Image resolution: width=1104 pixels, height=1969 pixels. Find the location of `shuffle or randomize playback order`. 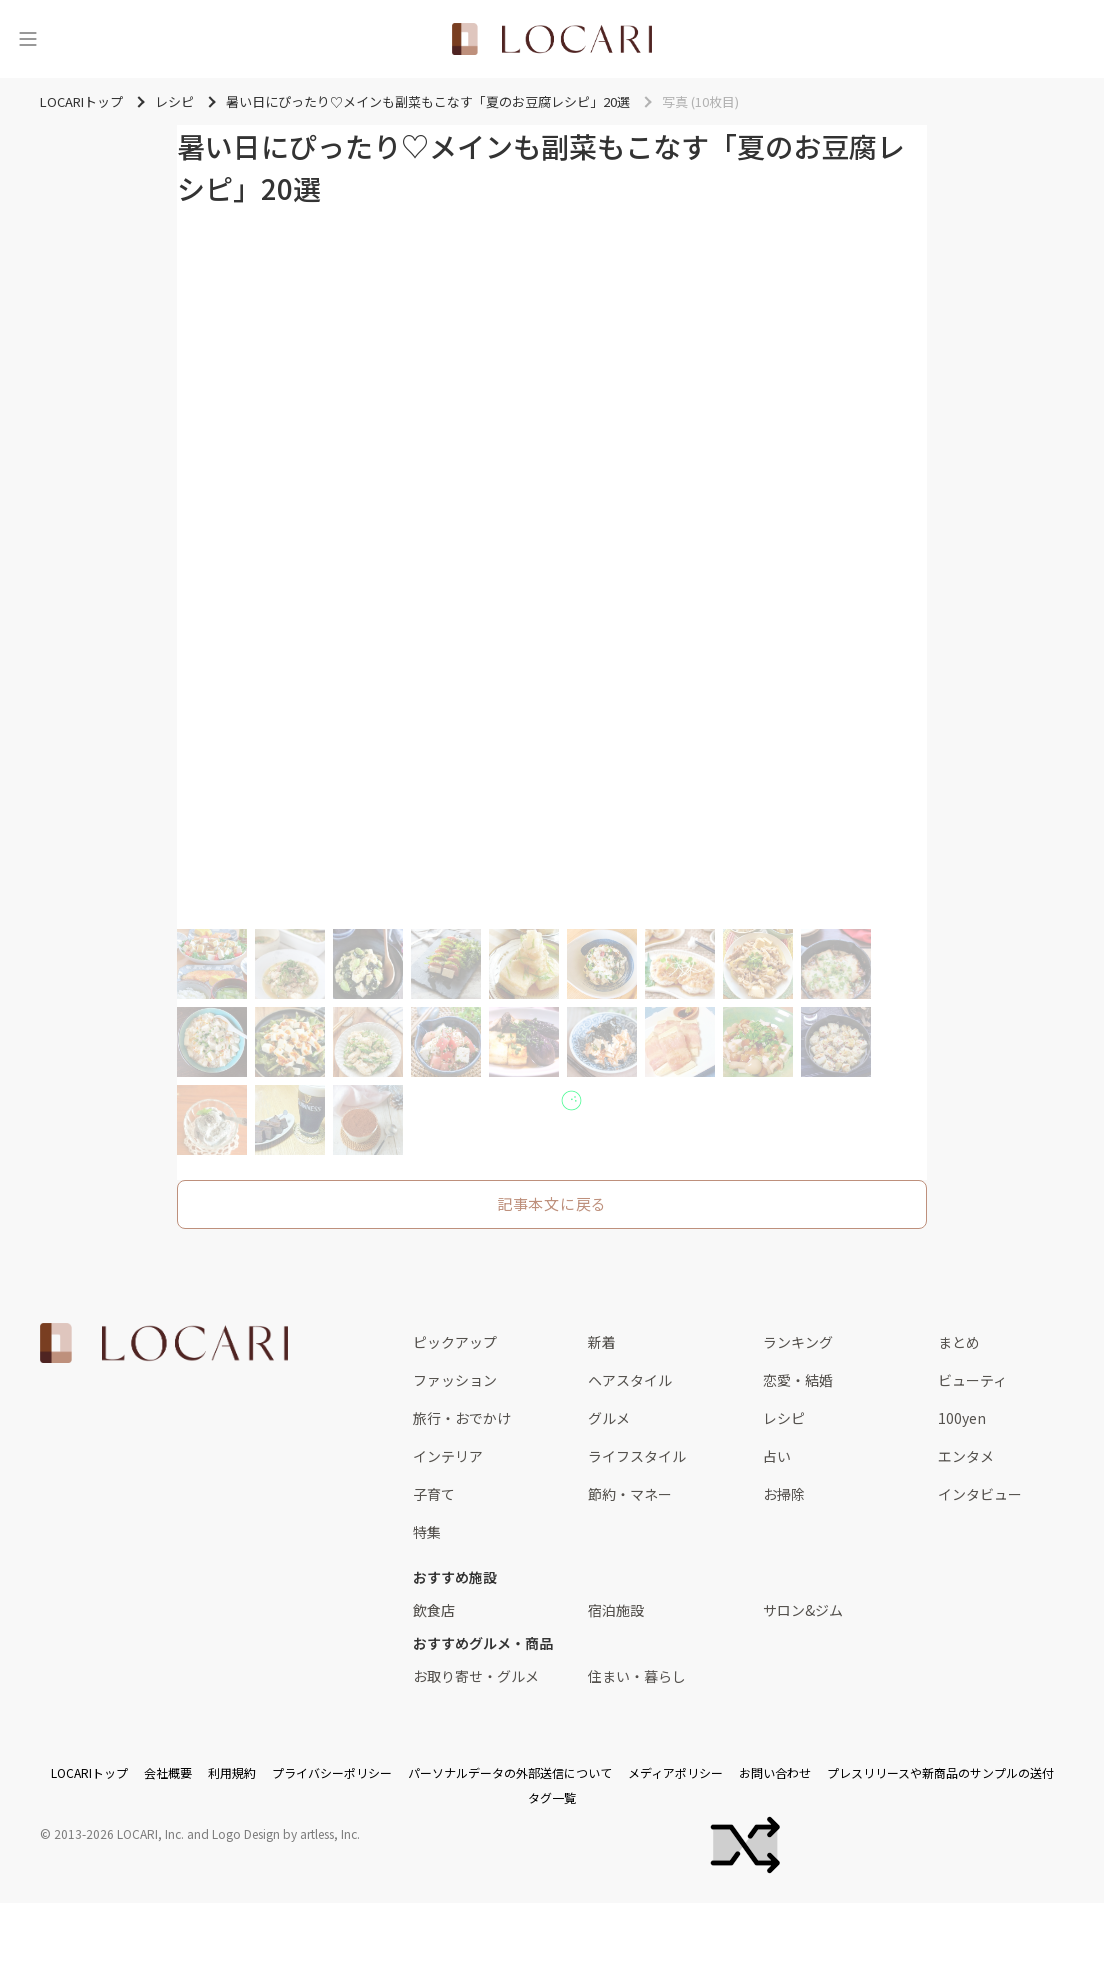

shuffle or randomize playback order is located at coordinates (744, 1845).